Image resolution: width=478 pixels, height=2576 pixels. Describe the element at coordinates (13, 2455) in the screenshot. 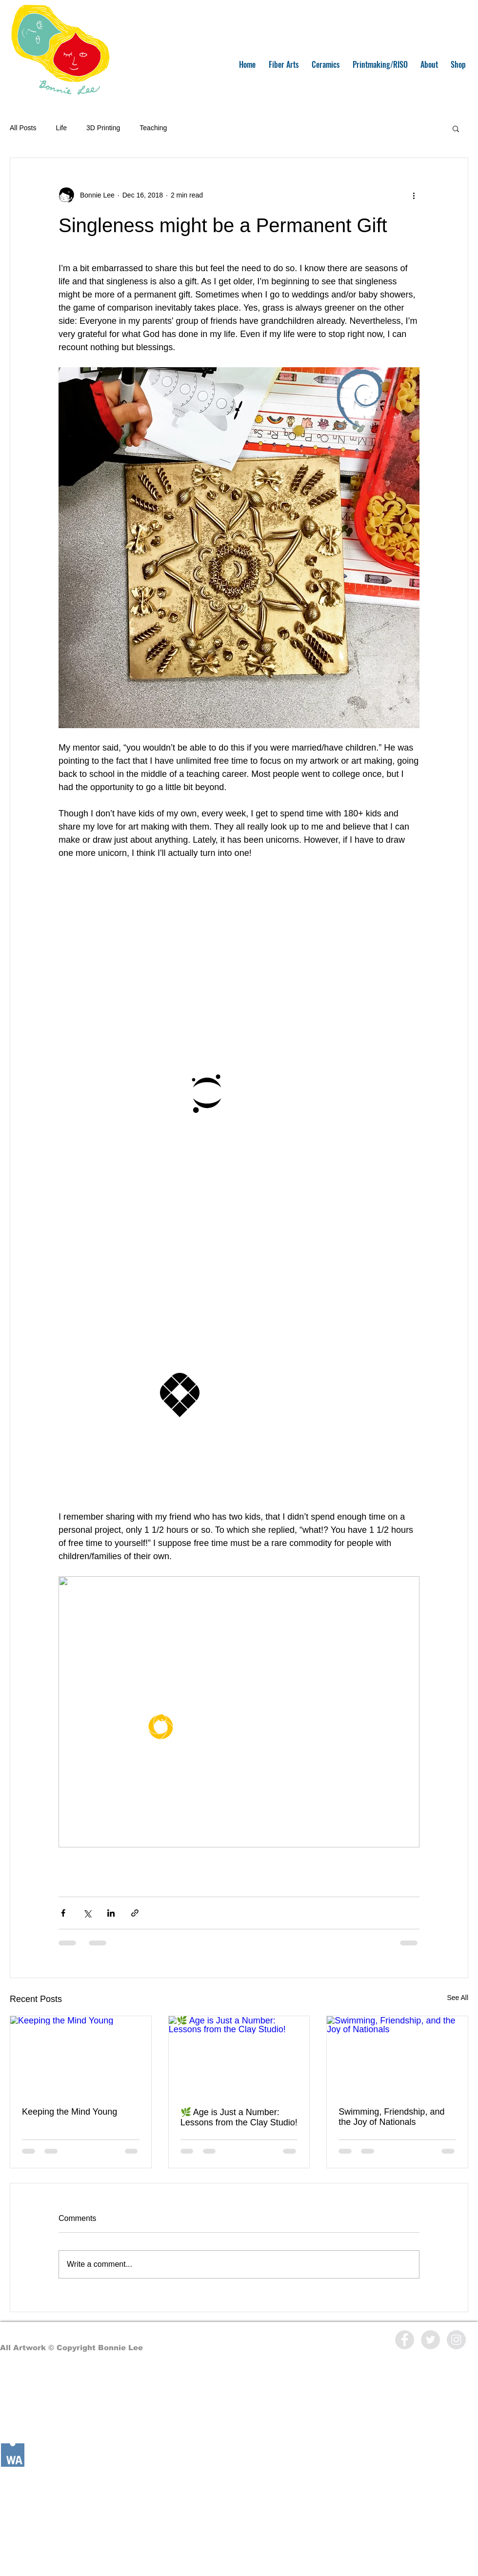

I see `webassembly technology or framework indicator` at that location.